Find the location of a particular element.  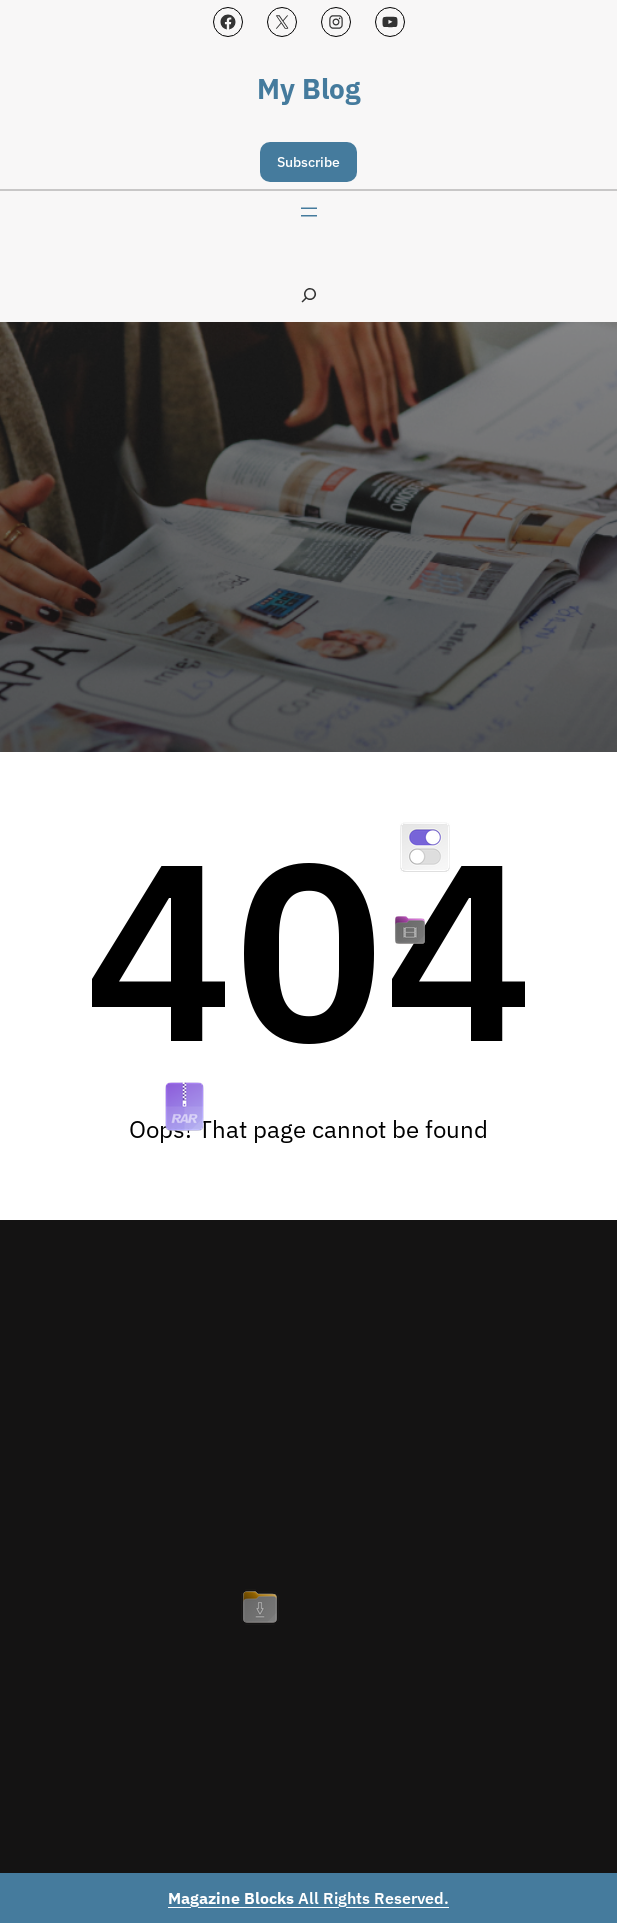

open your videos folder is located at coordinates (410, 930).